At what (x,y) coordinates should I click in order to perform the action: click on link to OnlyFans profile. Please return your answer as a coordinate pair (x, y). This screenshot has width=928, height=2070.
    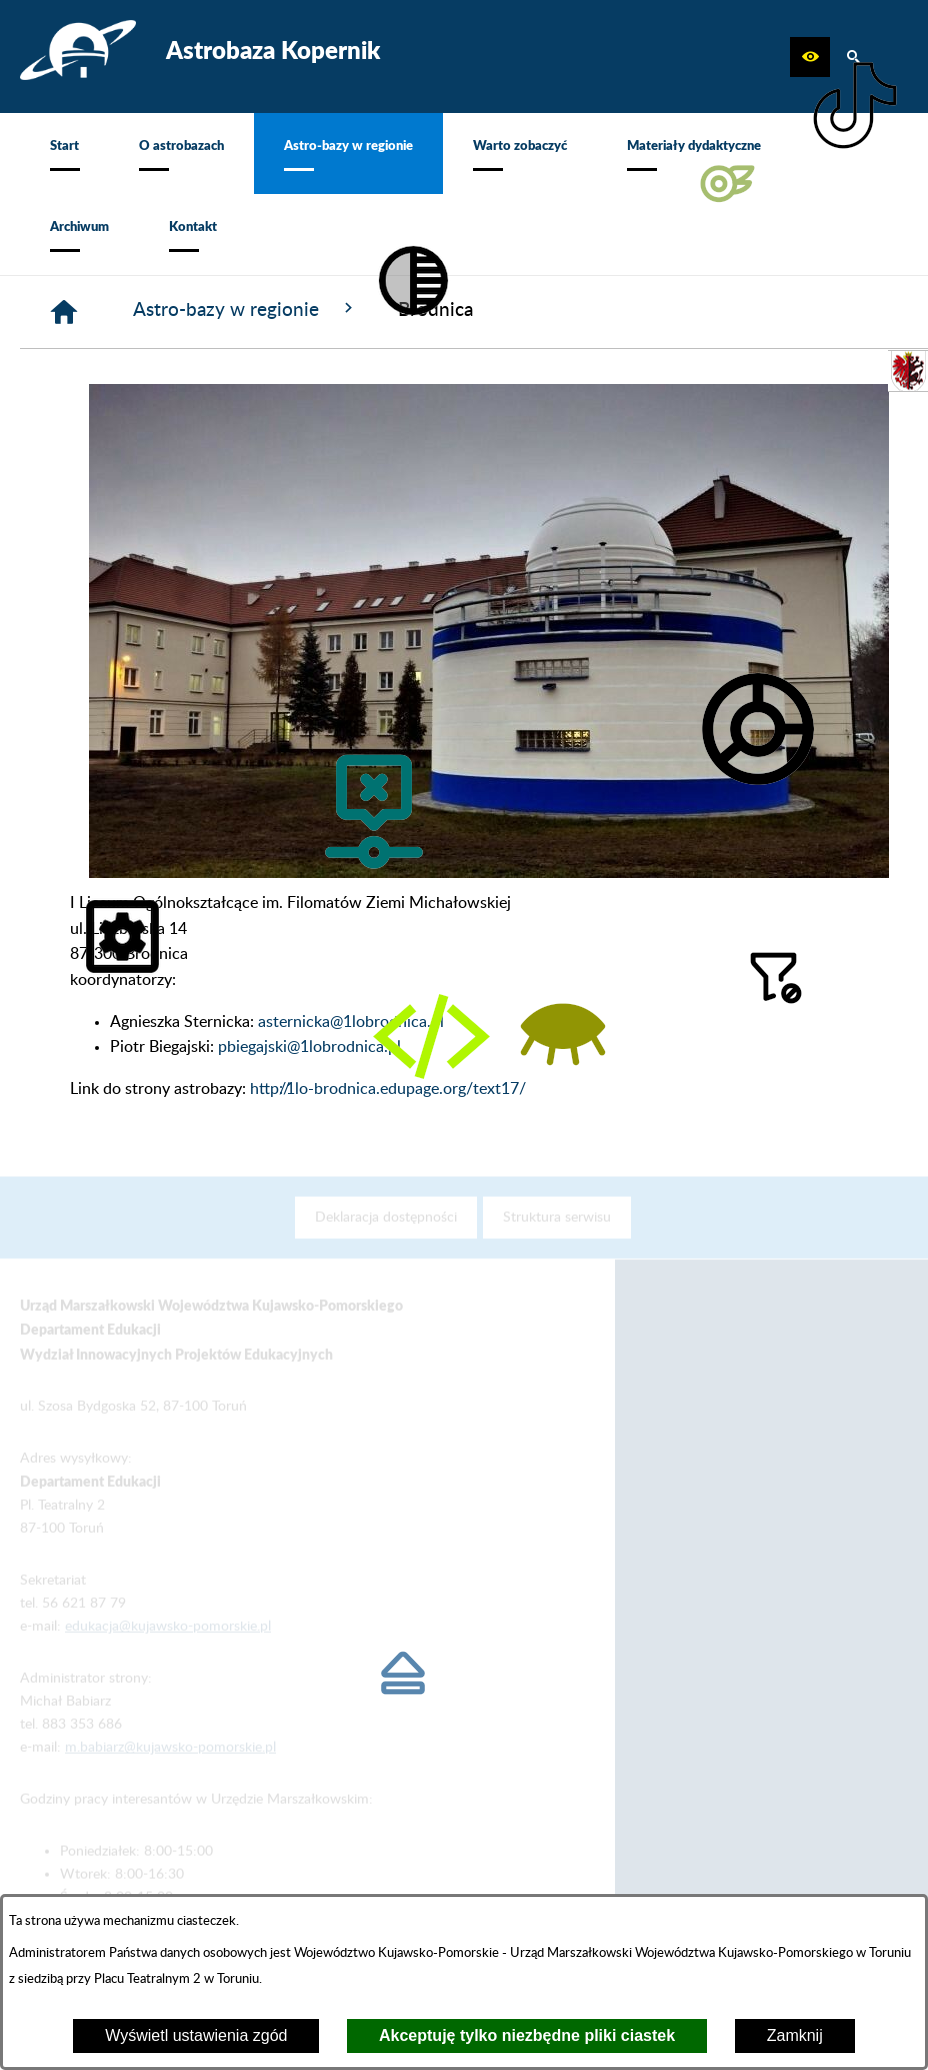
    Looking at the image, I should click on (727, 182).